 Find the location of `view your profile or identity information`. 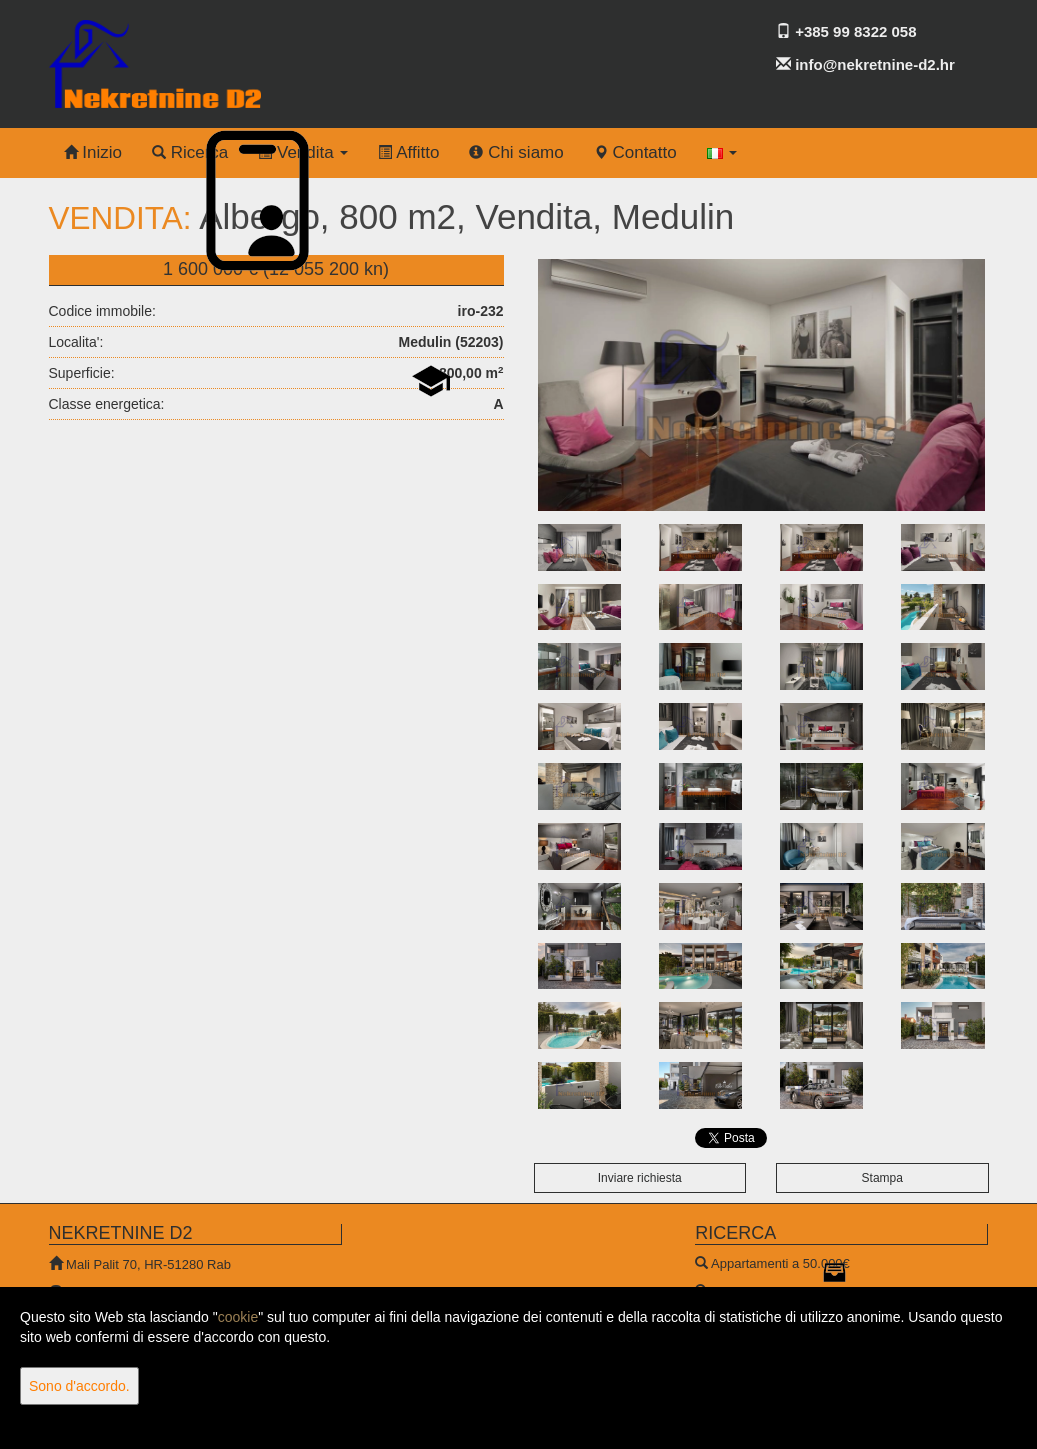

view your profile or identity information is located at coordinates (257, 200).